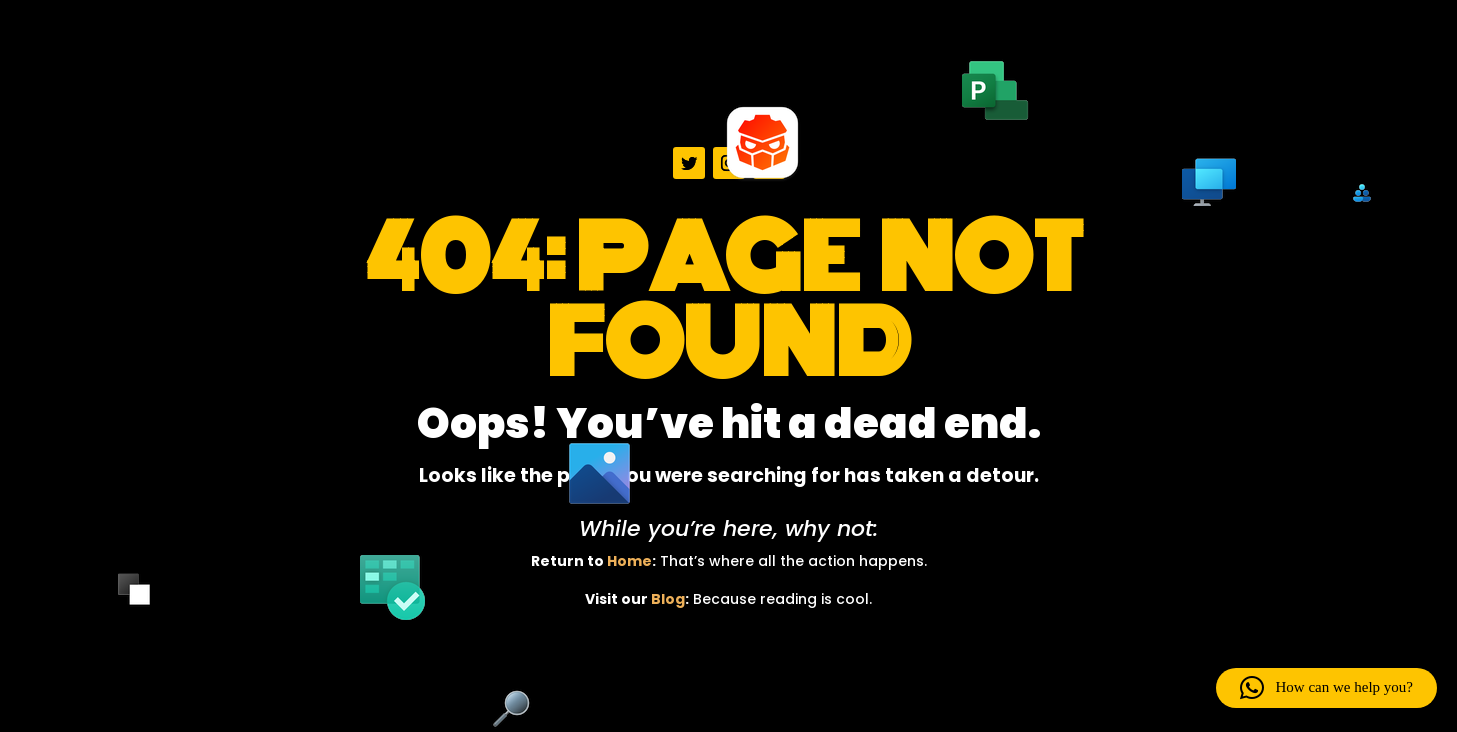 The image size is (1457, 732). What do you see at coordinates (599, 473) in the screenshot?
I see `open the windows photos app` at bounding box center [599, 473].